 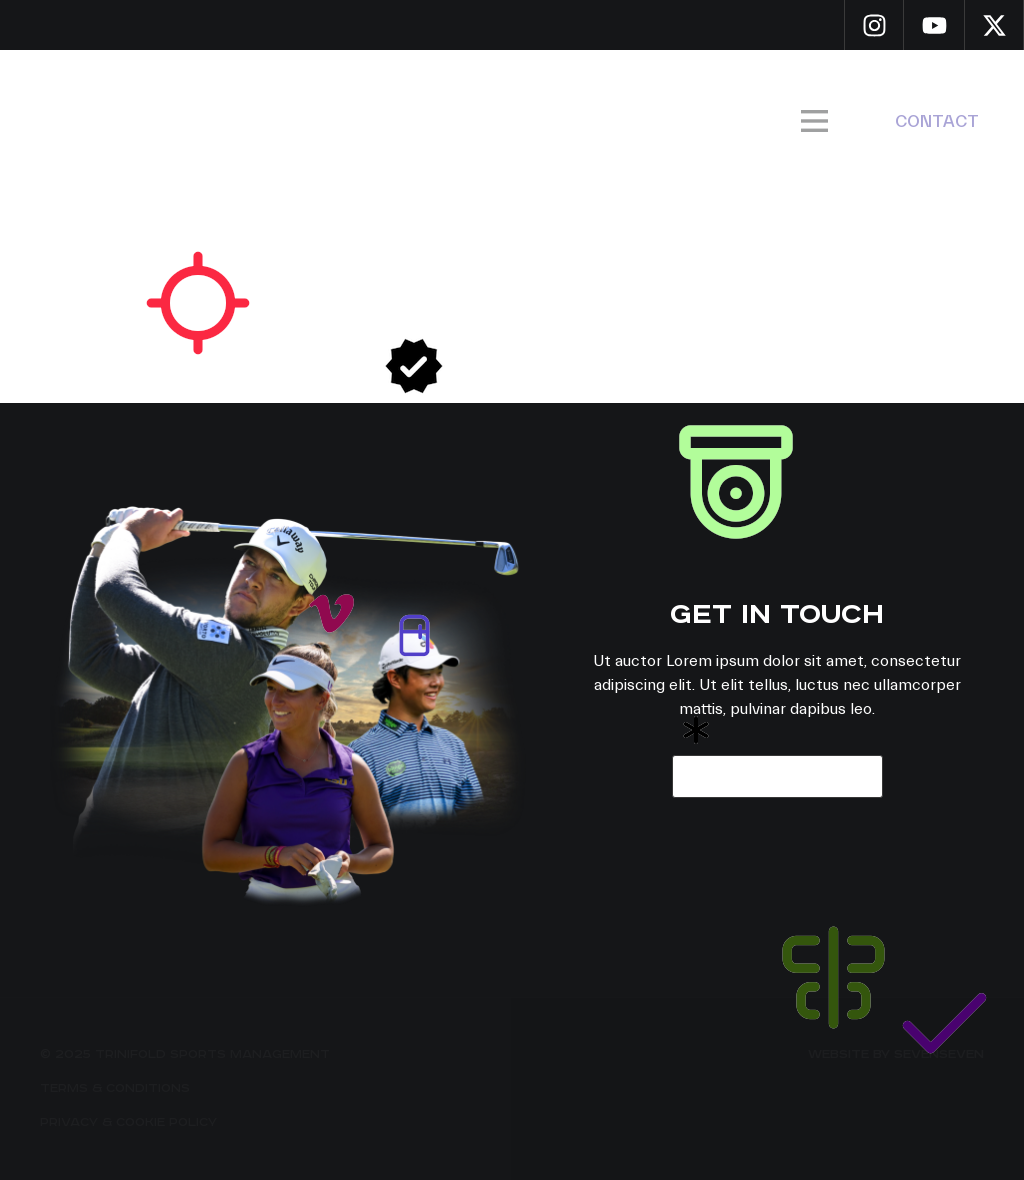 What do you see at coordinates (696, 730) in the screenshot?
I see `indicates a required field in a form` at bounding box center [696, 730].